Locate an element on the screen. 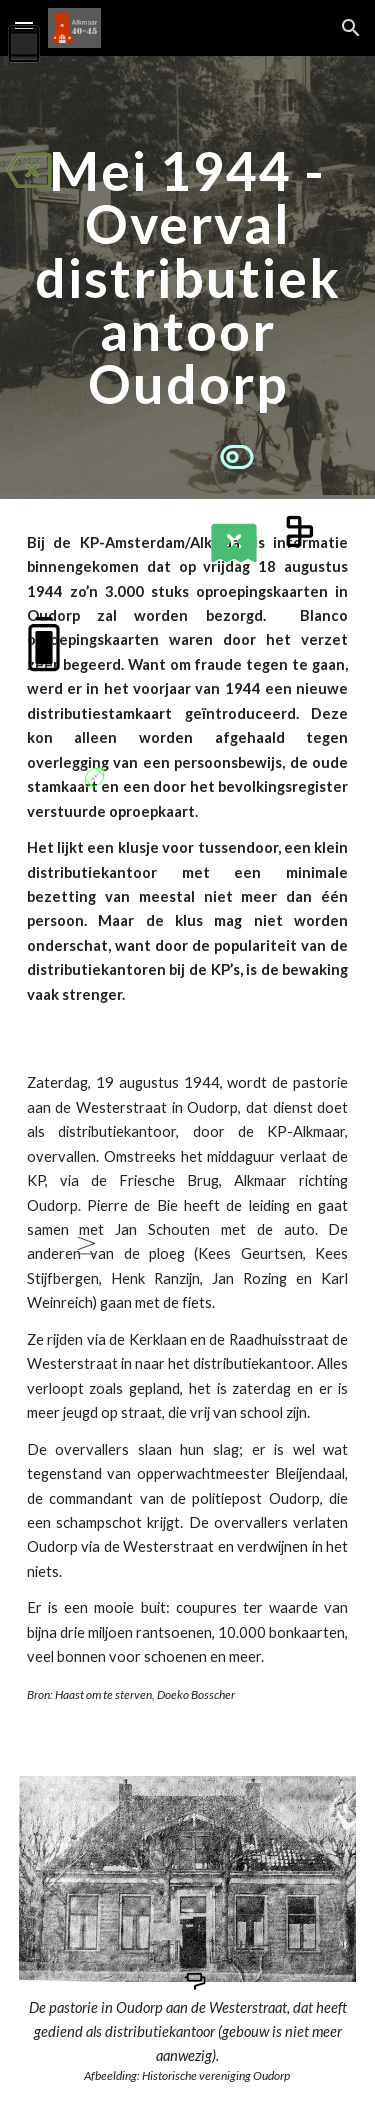 Image resolution: width=375 pixels, height=2121 pixels. open replit is located at coordinates (297, 531).